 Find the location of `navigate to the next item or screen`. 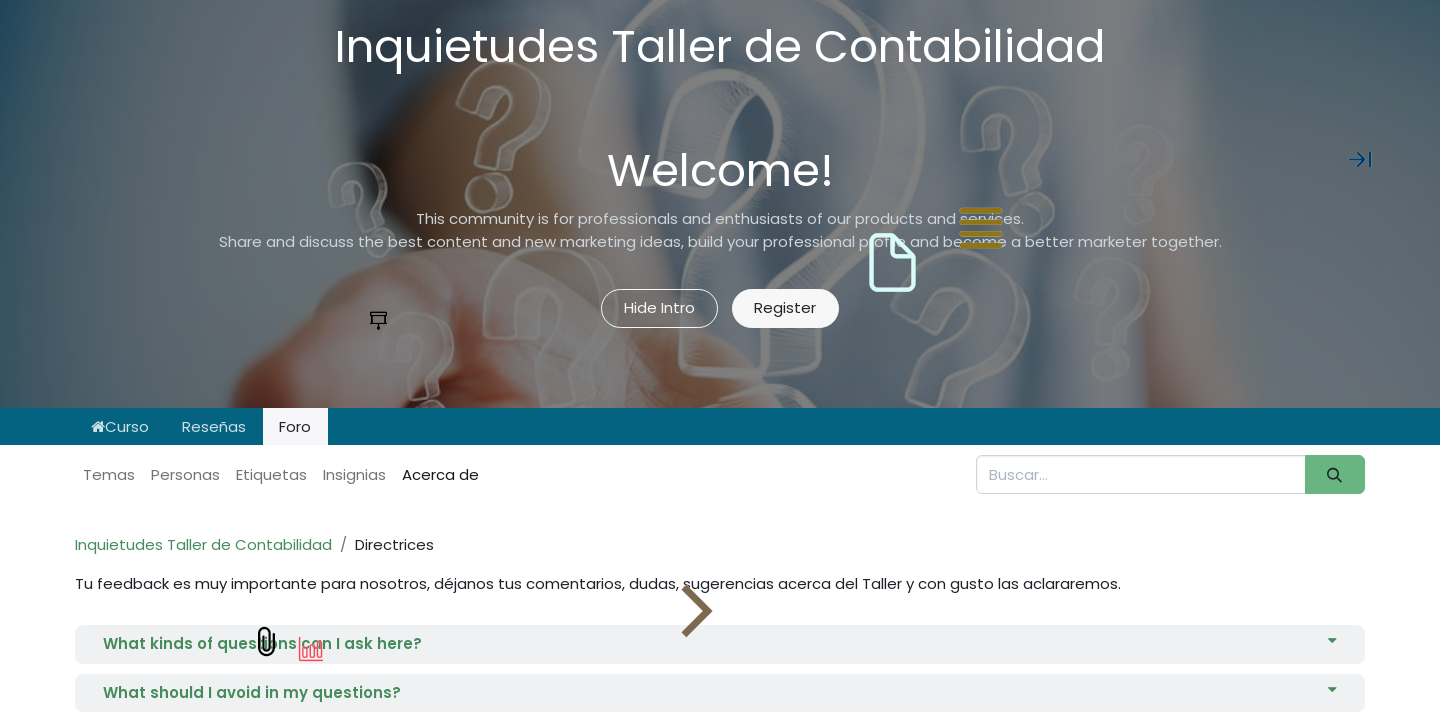

navigate to the next item or screen is located at coordinates (697, 611).